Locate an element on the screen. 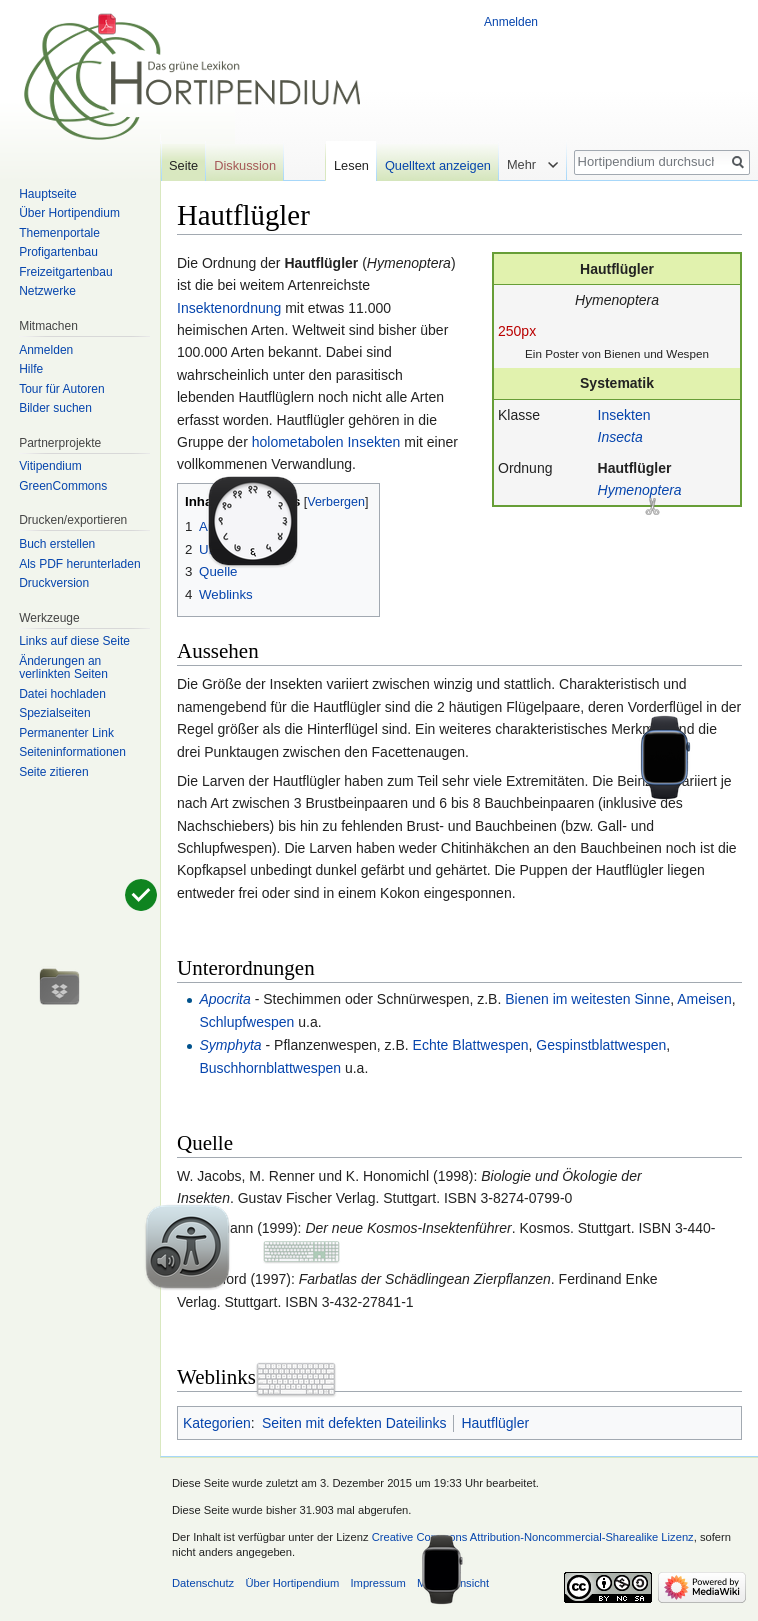 The image size is (758, 1621). apple watch series 8 device icon is located at coordinates (664, 757).